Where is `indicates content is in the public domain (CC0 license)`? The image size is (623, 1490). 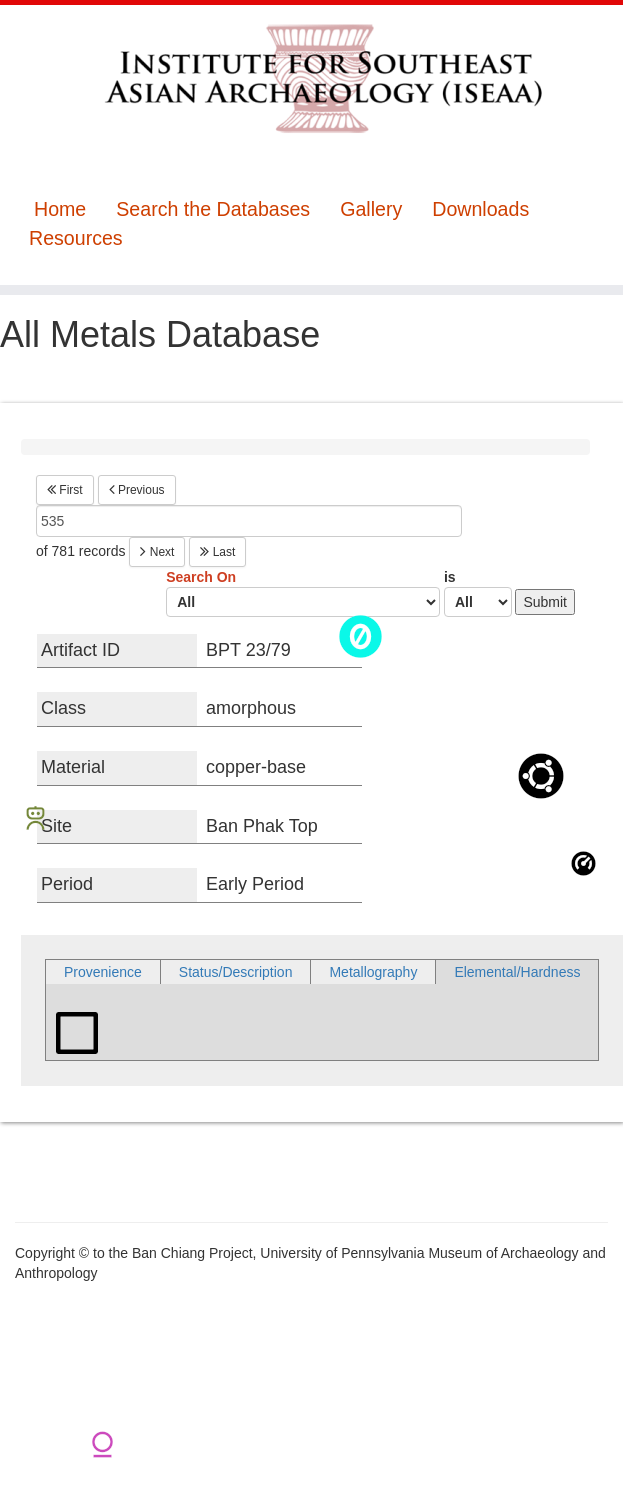
indicates content is in the public domain (CC0 license) is located at coordinates (360, 636).